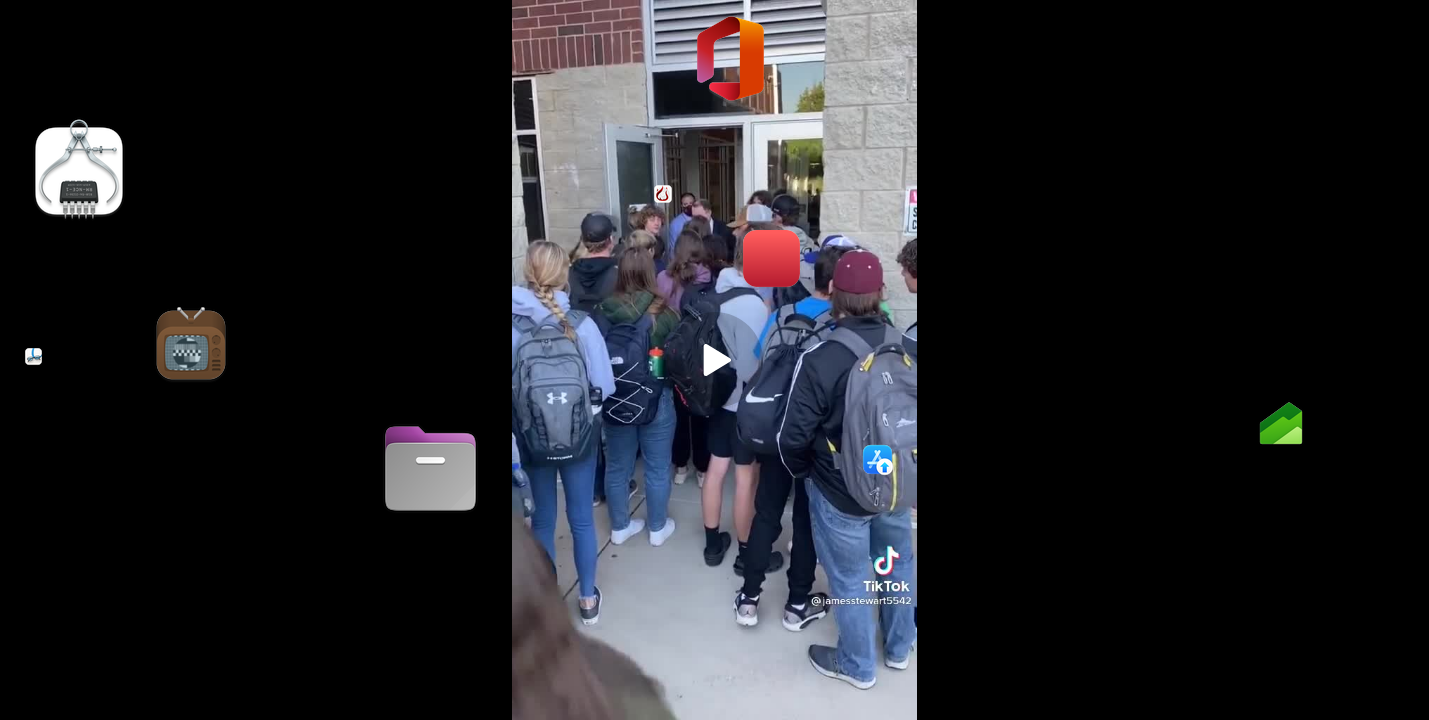  What do you see at coordinates (33, 356) in the screenshot?
I see `open okular document viewer` at bounding box center [33, 356].